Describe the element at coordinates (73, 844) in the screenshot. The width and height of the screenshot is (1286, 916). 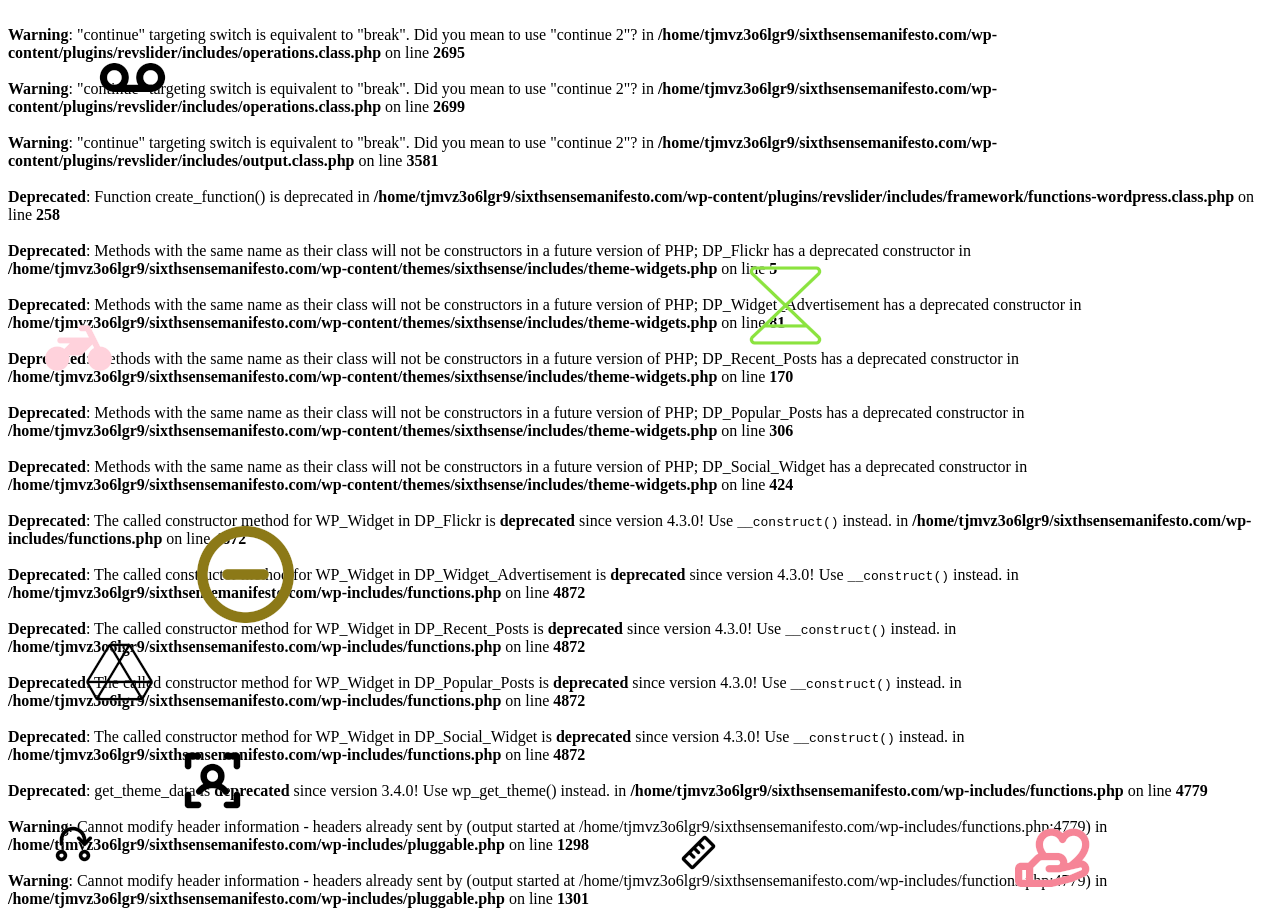
I see `change or update status between states` at that location.